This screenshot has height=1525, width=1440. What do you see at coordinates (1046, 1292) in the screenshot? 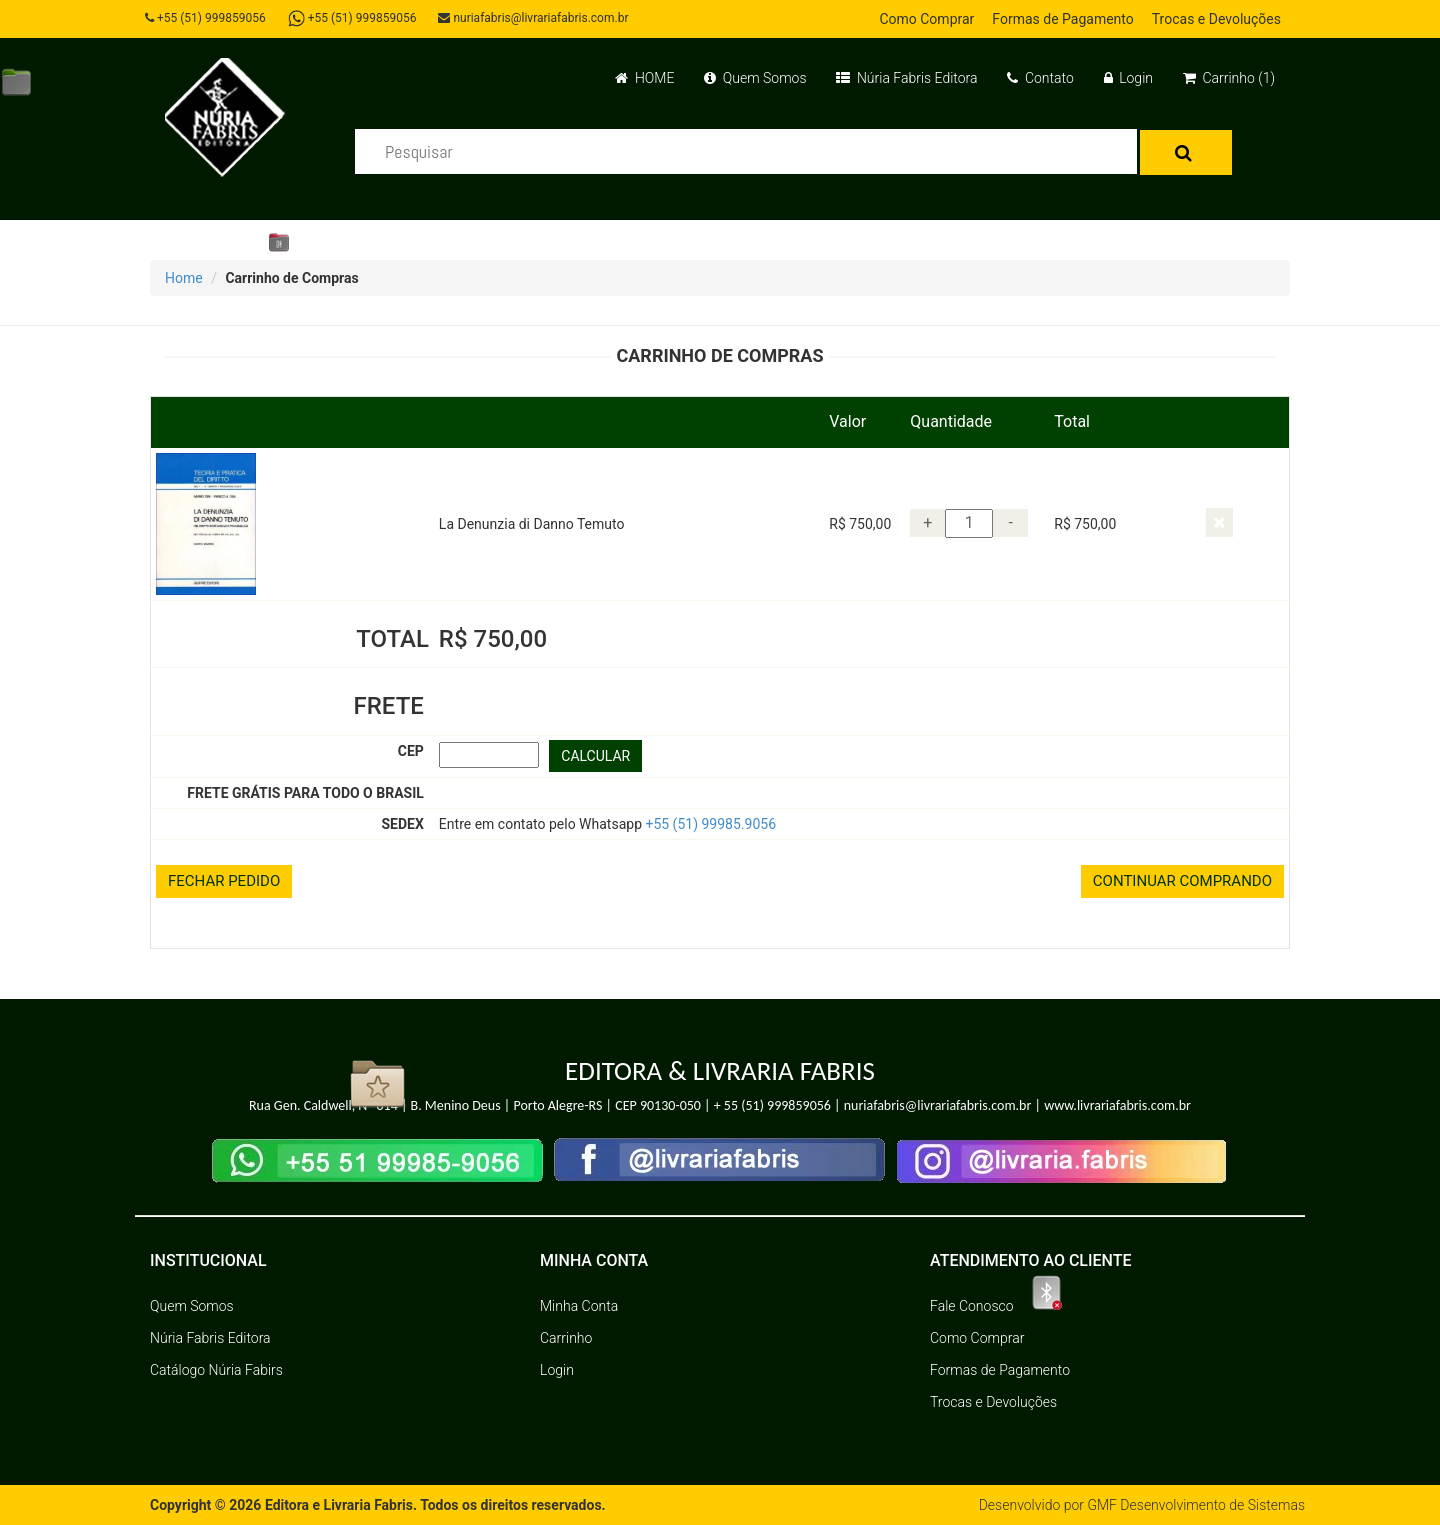
I see `bluetooth is currently disabled` at bounding box center [1046, 1292].